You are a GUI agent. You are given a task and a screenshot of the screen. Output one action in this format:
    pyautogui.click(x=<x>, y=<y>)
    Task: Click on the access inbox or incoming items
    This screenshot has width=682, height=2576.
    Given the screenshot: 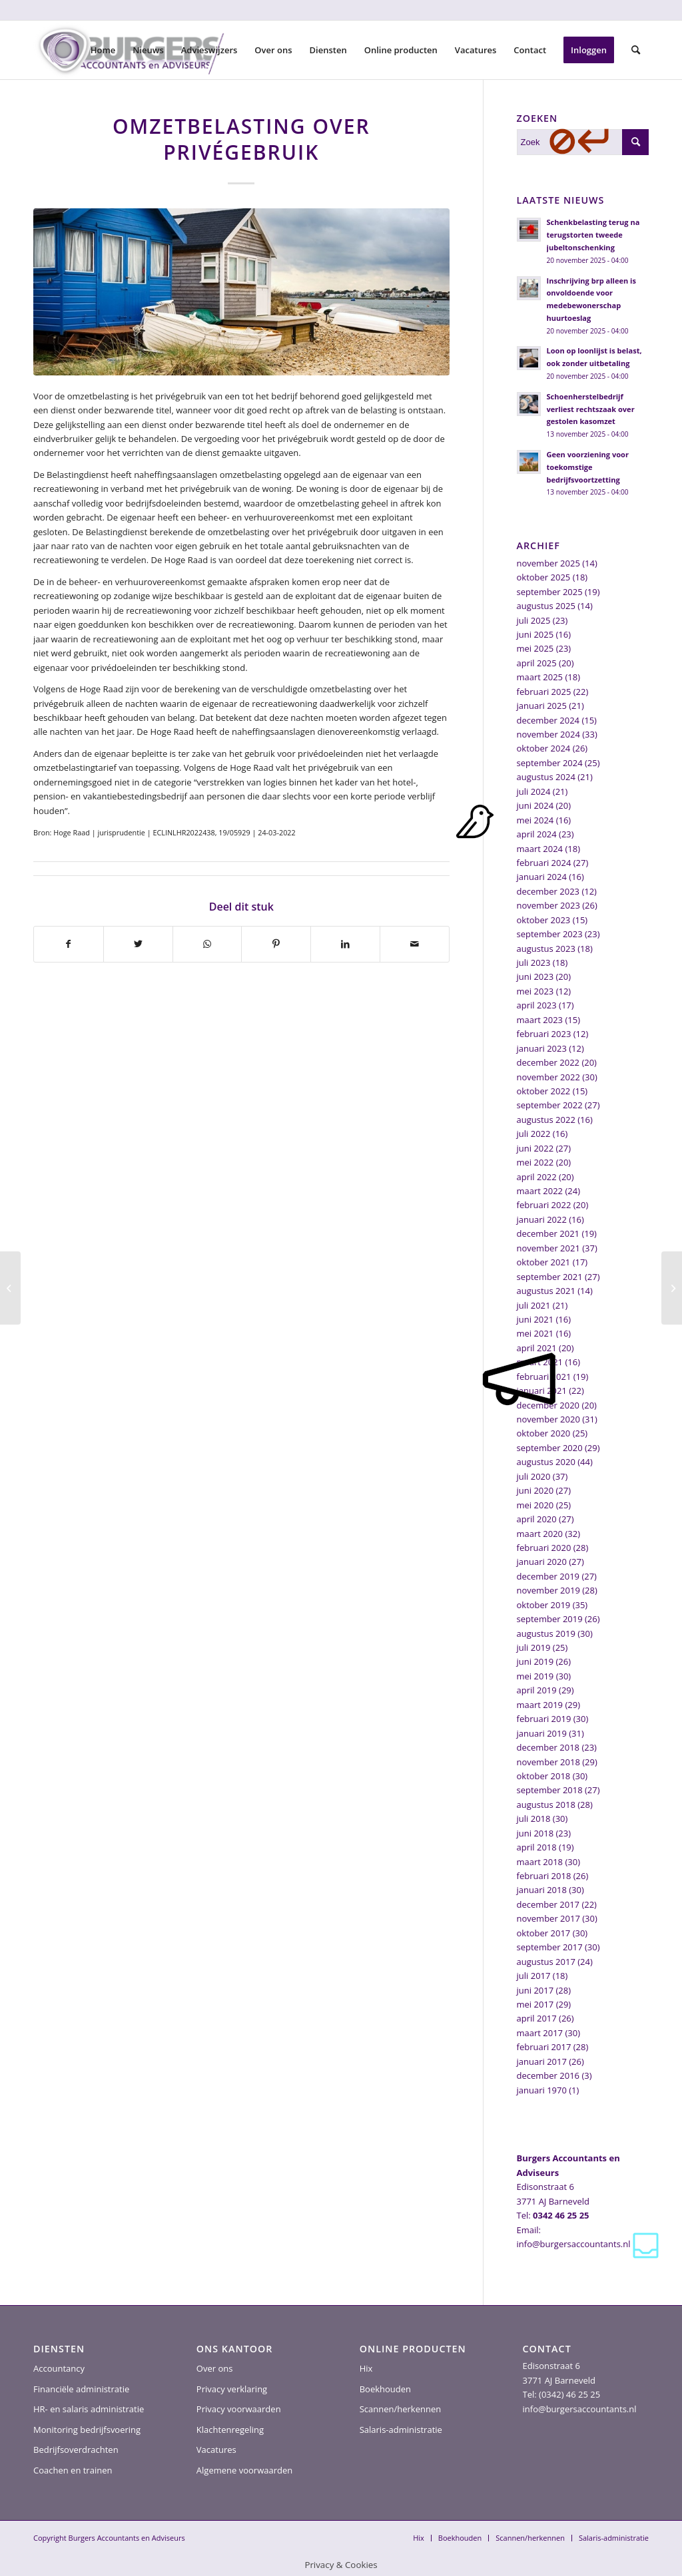 What is the action you would take?
    pyautogui.click(x=645, y=2245)
    